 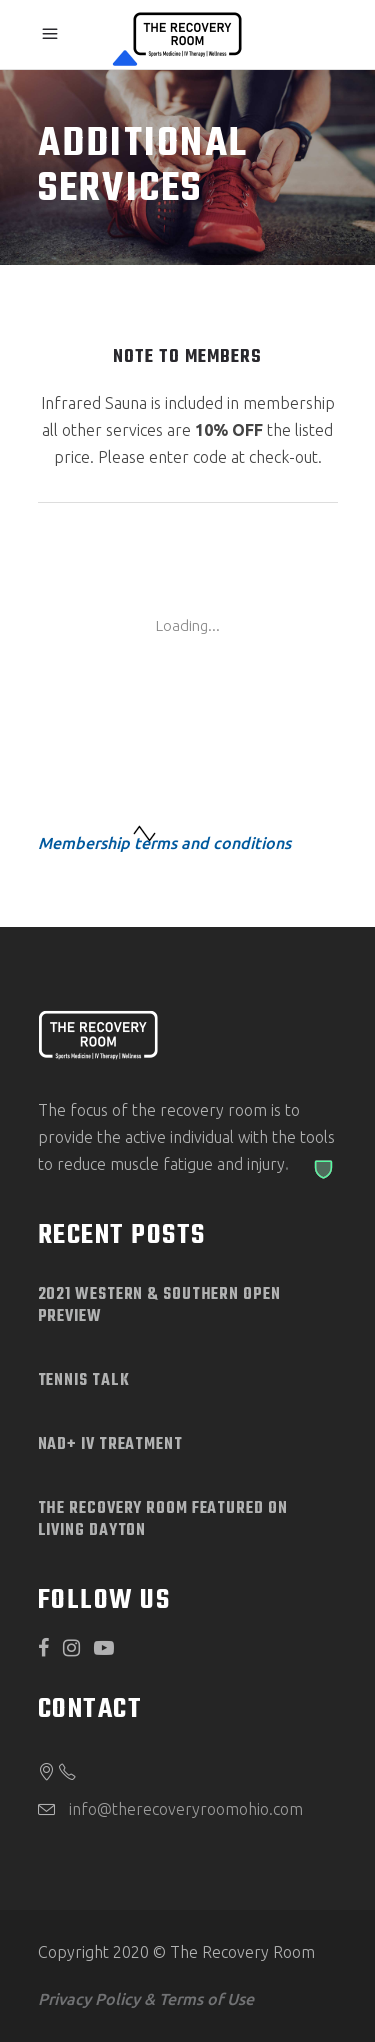 I want to click on toggle triangle waveform in audio synthesizer, so click(x=144, y=833).